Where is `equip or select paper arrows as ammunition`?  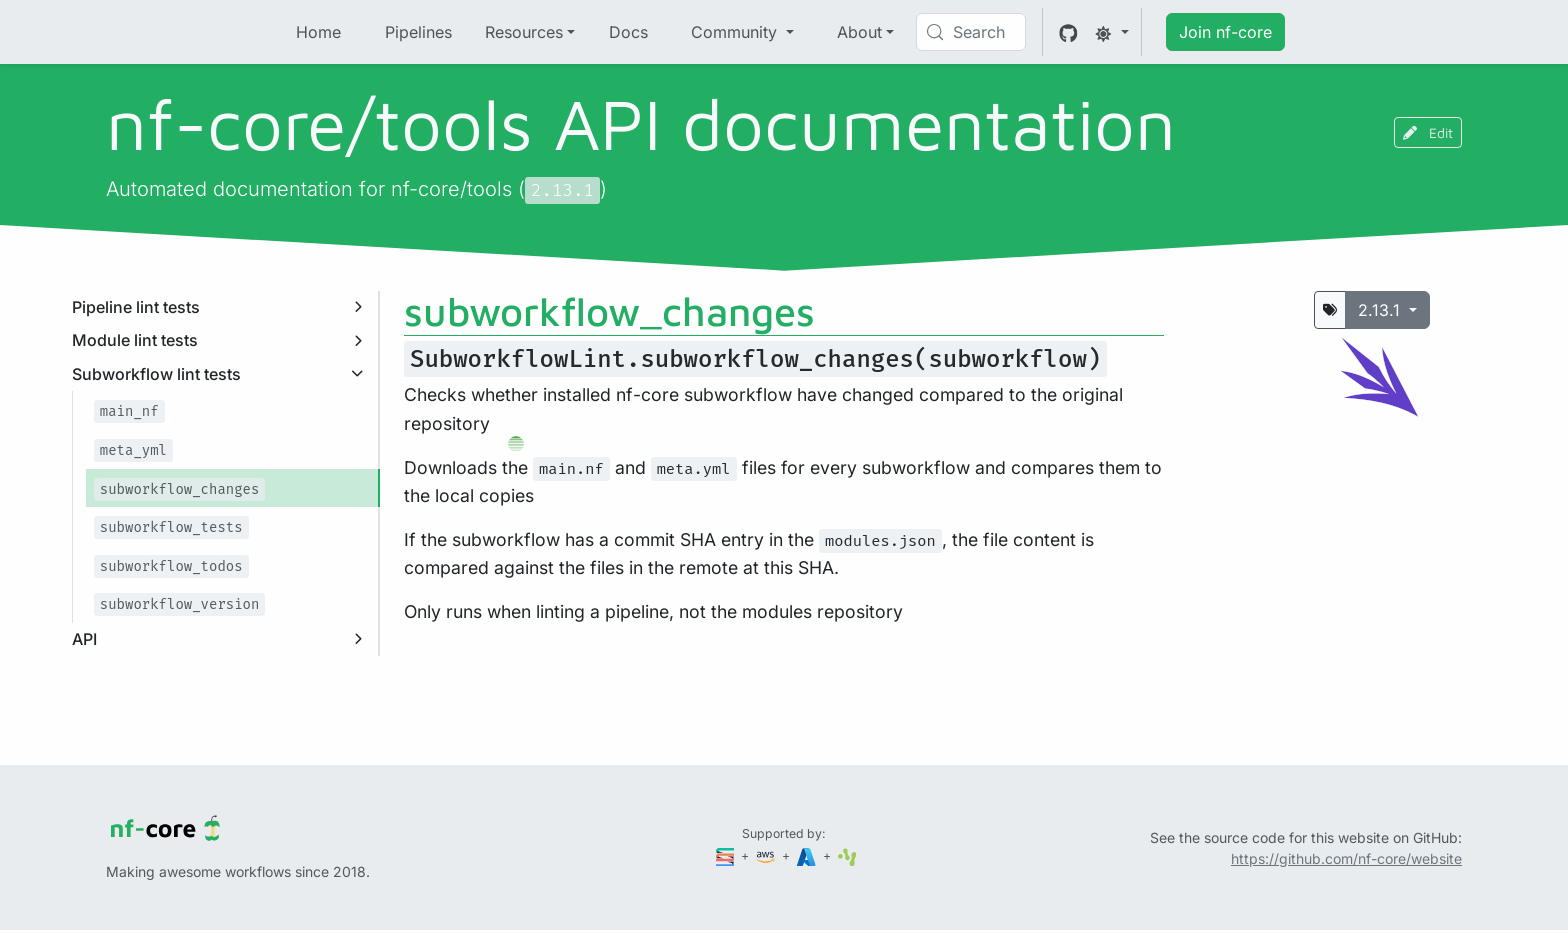 equip or select paper arrows as ammunition is located at coordinates (1378, 376).